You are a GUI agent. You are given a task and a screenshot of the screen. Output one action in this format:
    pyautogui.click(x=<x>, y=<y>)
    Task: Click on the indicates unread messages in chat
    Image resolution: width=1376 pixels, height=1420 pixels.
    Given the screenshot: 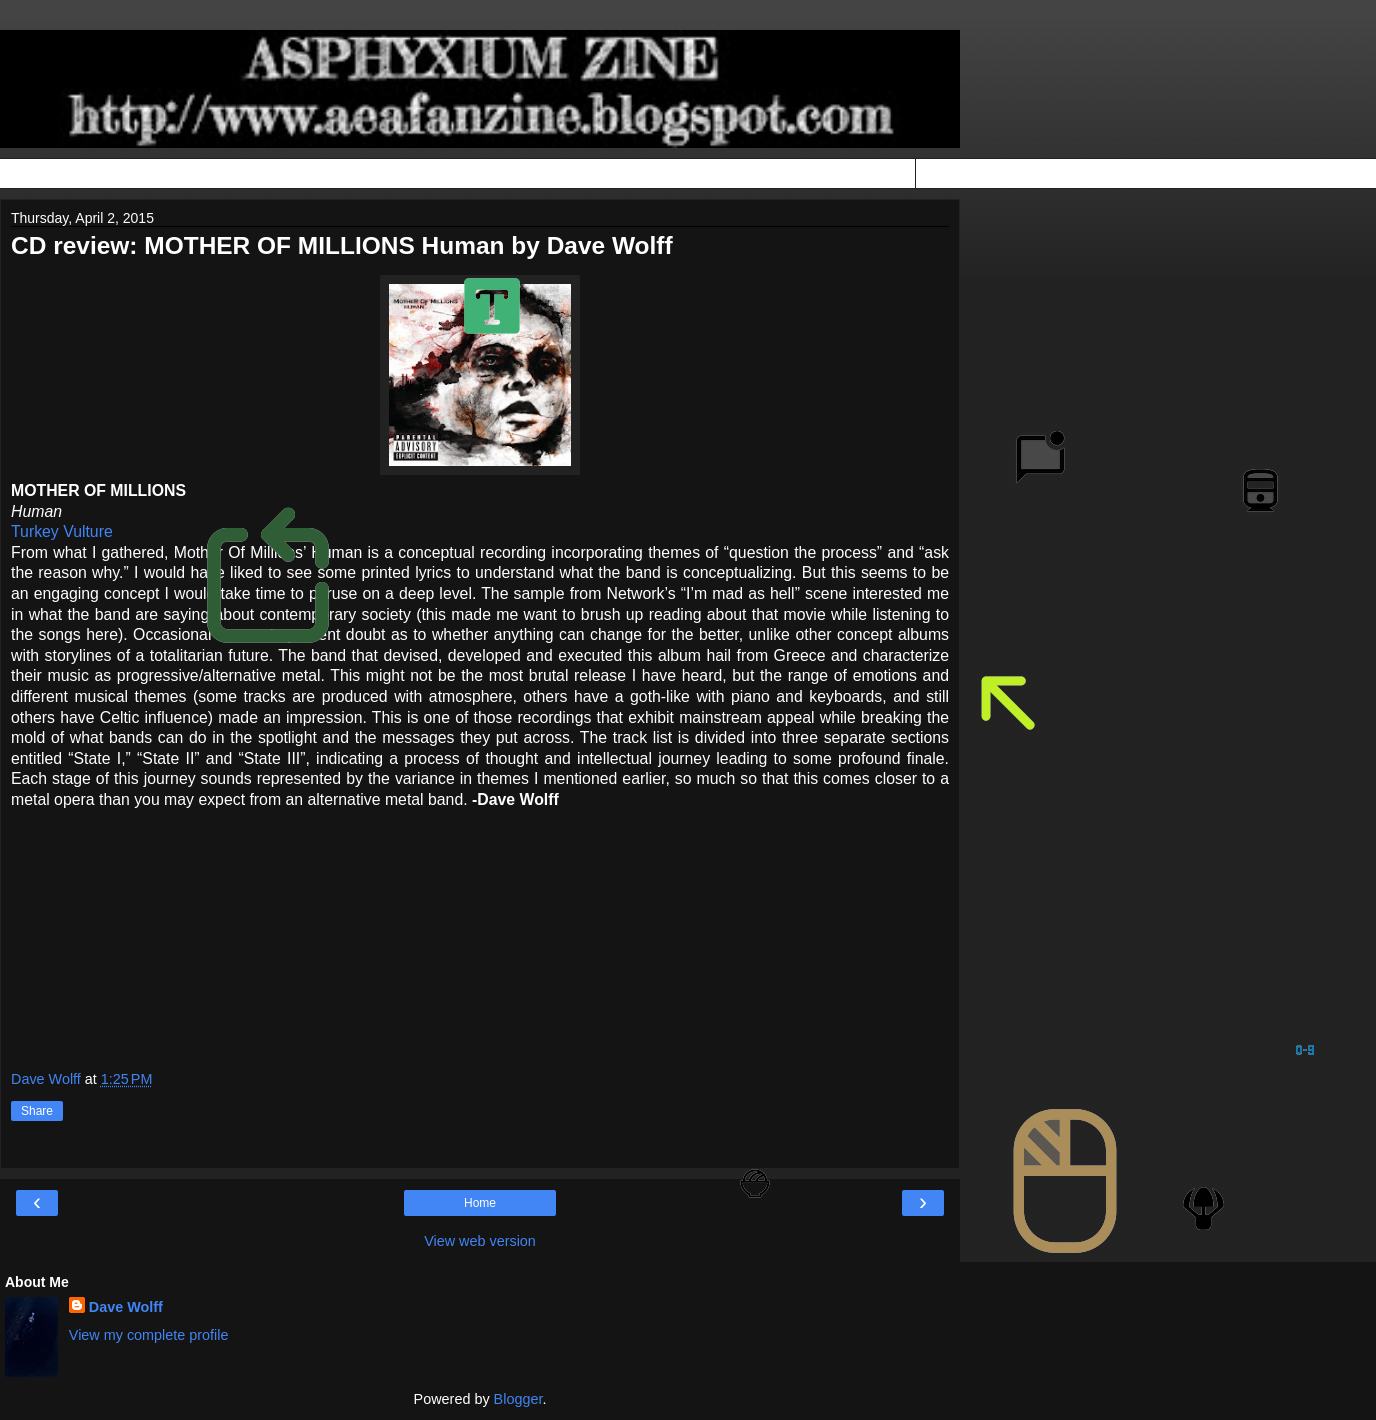 What is the action you would take?
    pyautogui.click(x=1040, y=459)
    